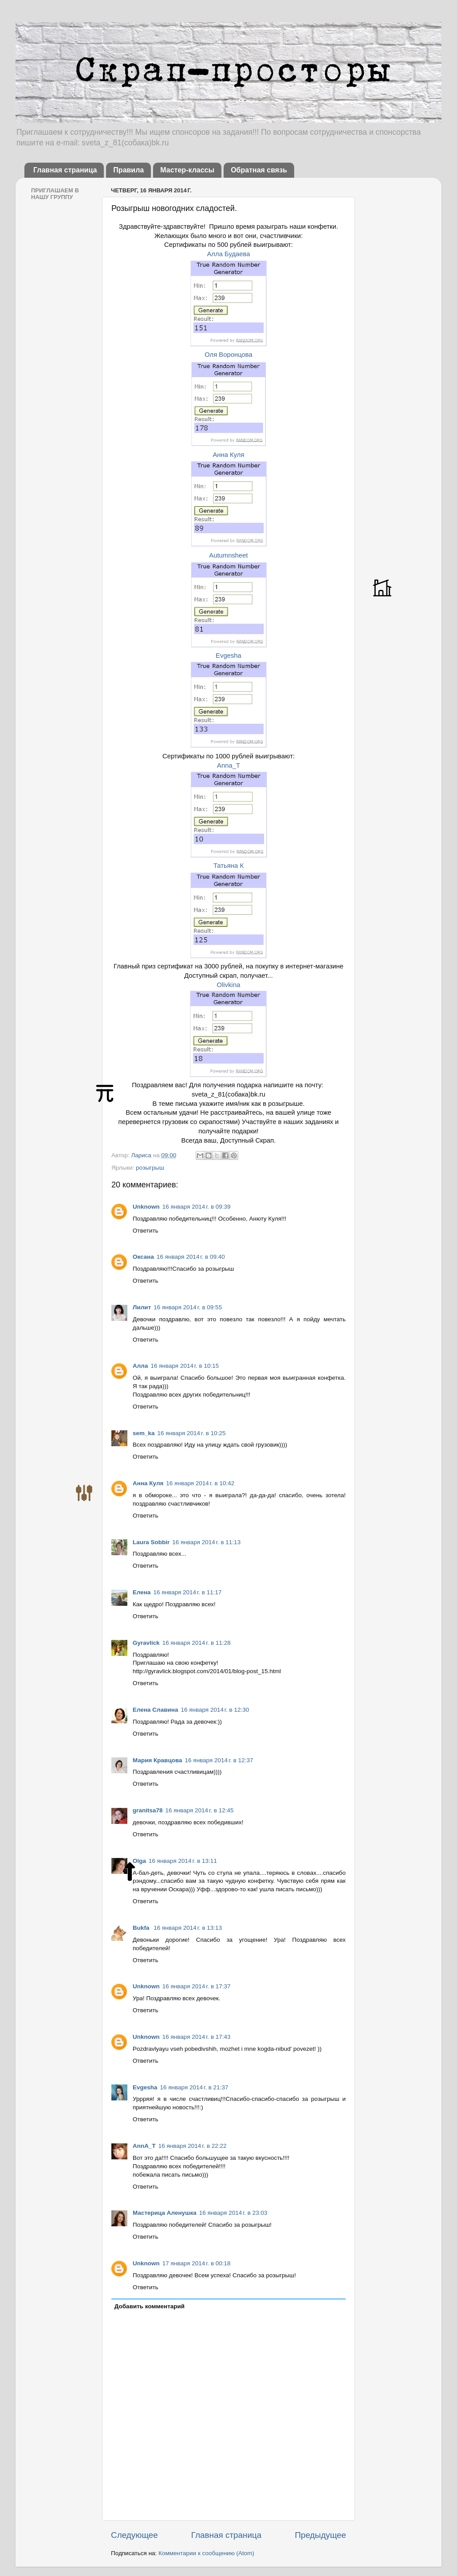  What do you see at coordinates (130, 1871) in the screenshot?
I see `scroll to top of page` at bounding box center [130, 1871].